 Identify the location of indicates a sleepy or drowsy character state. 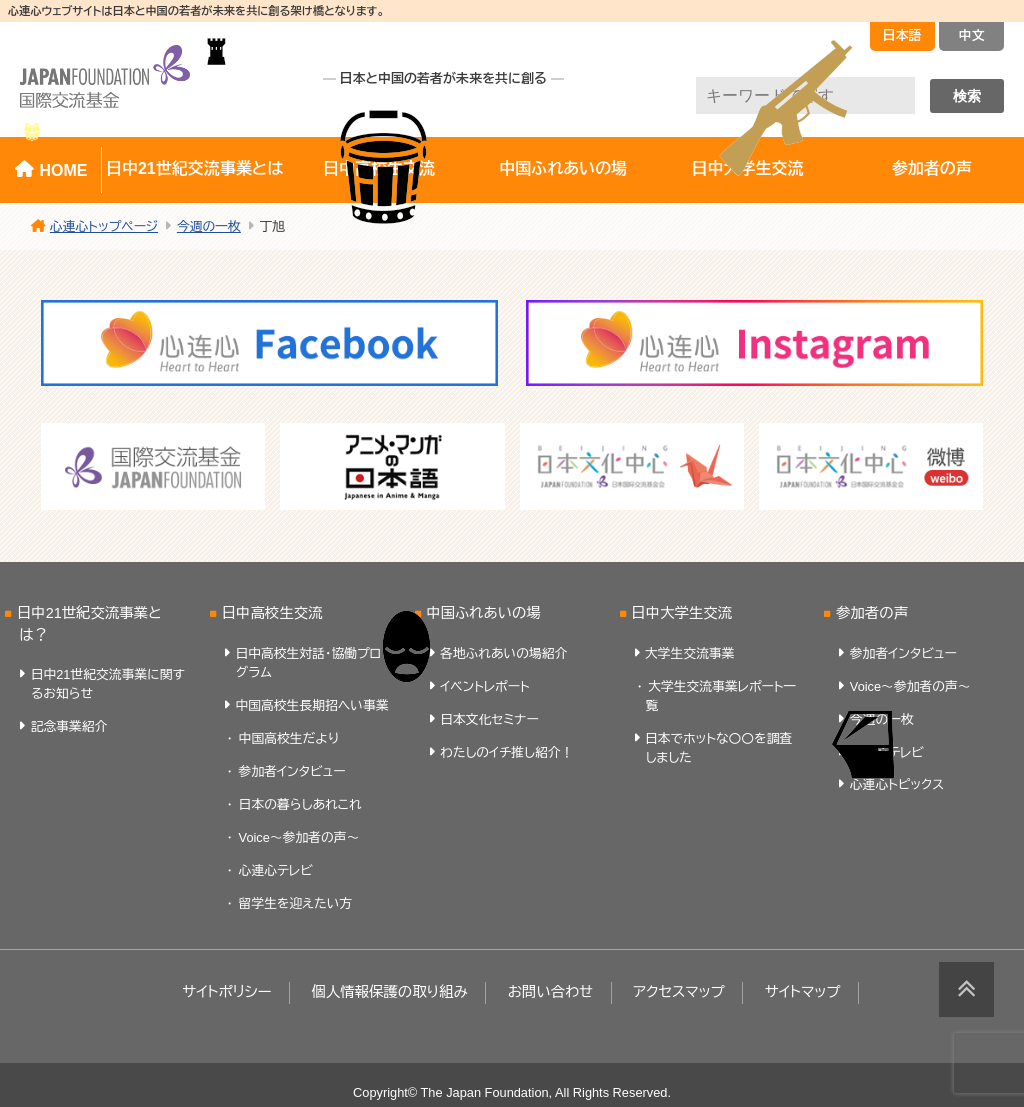
(407, 646).